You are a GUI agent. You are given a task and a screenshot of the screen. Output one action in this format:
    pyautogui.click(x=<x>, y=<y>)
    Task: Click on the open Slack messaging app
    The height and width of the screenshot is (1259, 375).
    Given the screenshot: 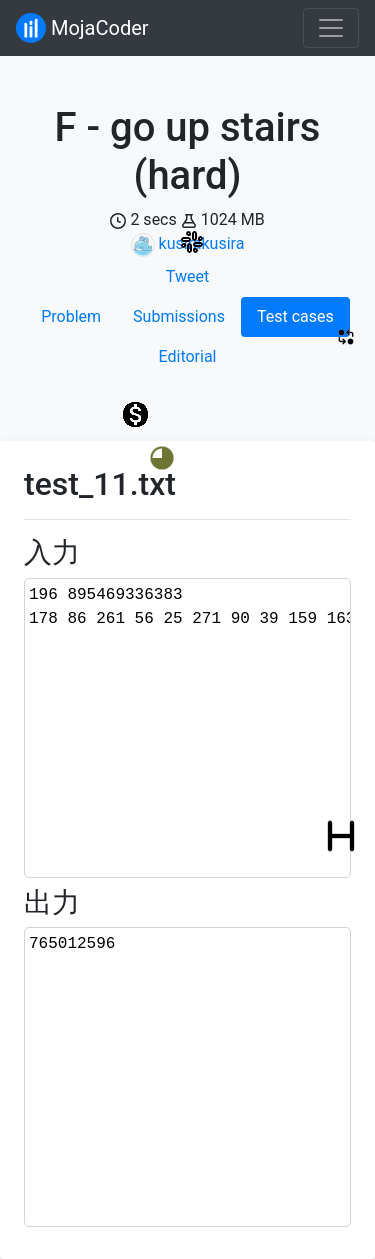 What is the action you would take?
    pyautogui.click(x=192, y=242)
    